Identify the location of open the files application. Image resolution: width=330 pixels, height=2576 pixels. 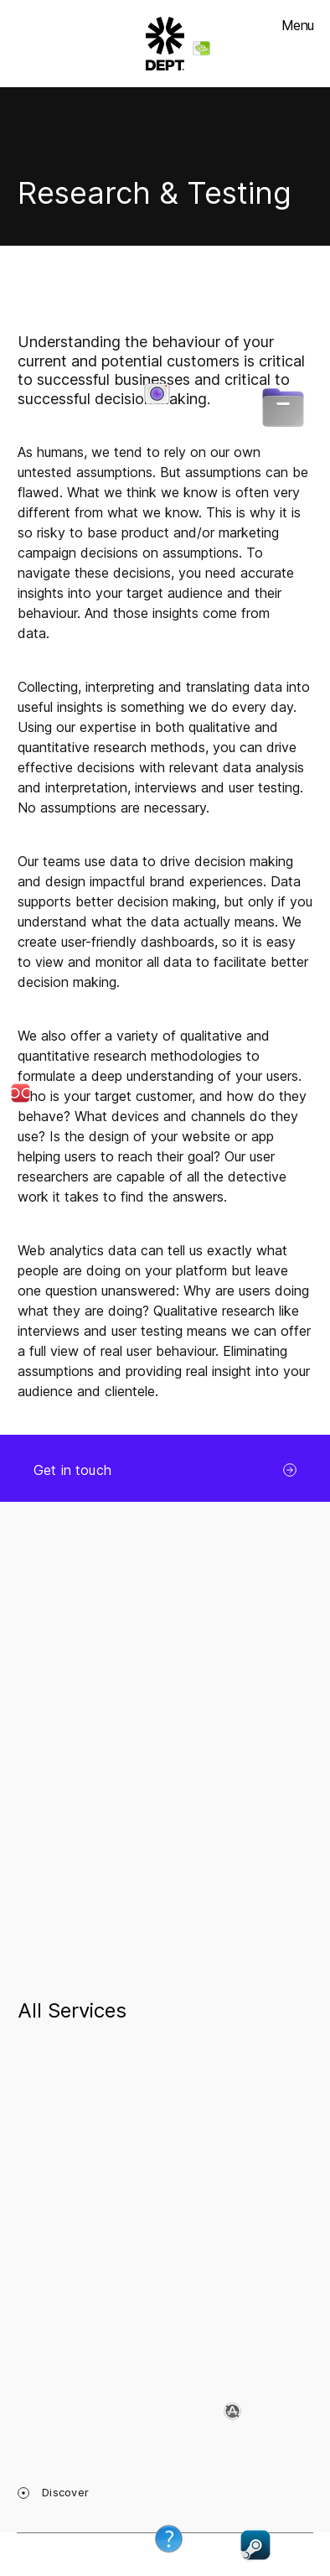
(283, 408).